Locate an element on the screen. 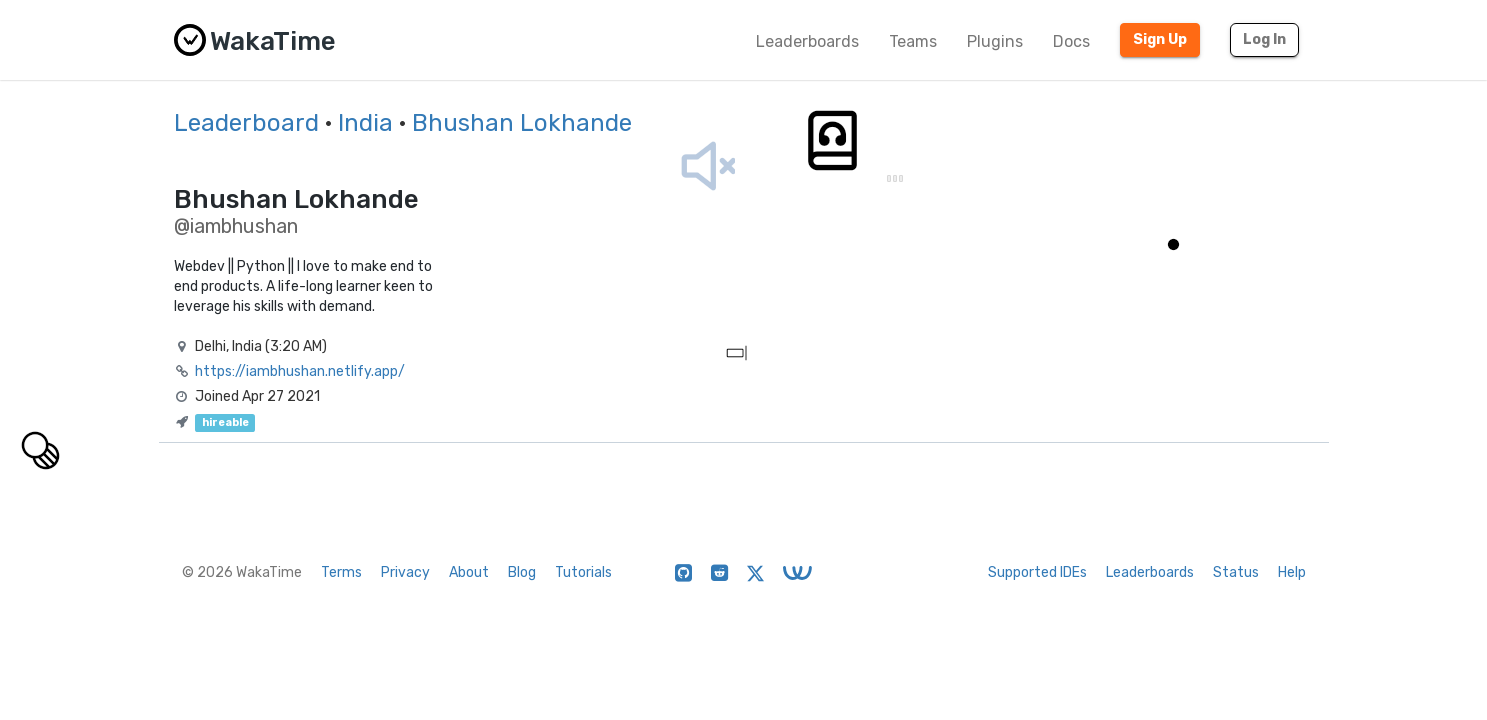 This screenshot has height=720, width=1487. align content to the right is located at coordinates (737, 353).